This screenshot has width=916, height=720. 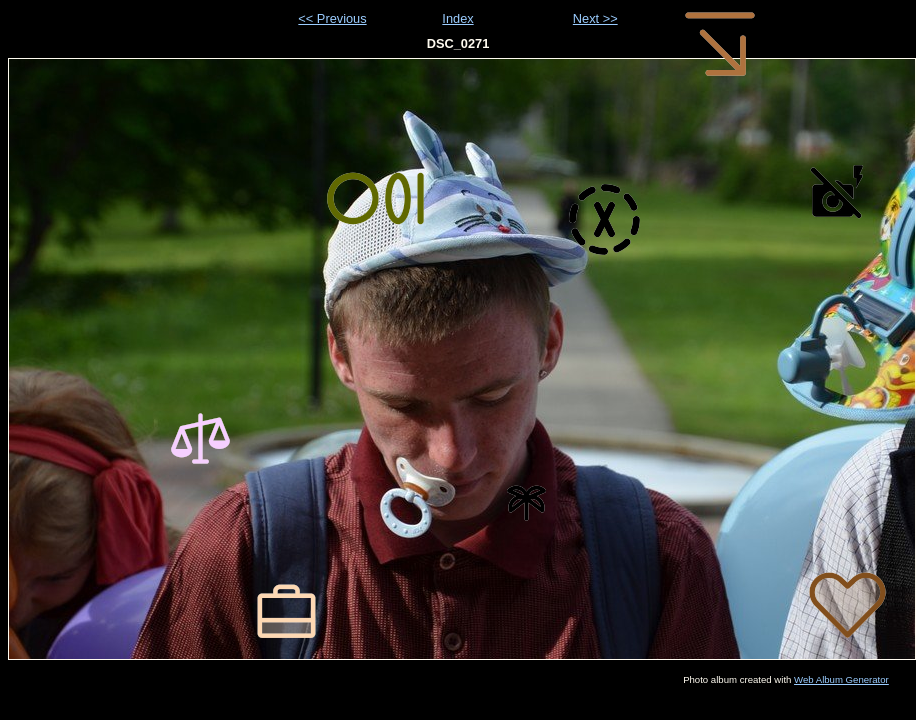 I want to click on link to medium profile or article, so click(x=375, y=198).